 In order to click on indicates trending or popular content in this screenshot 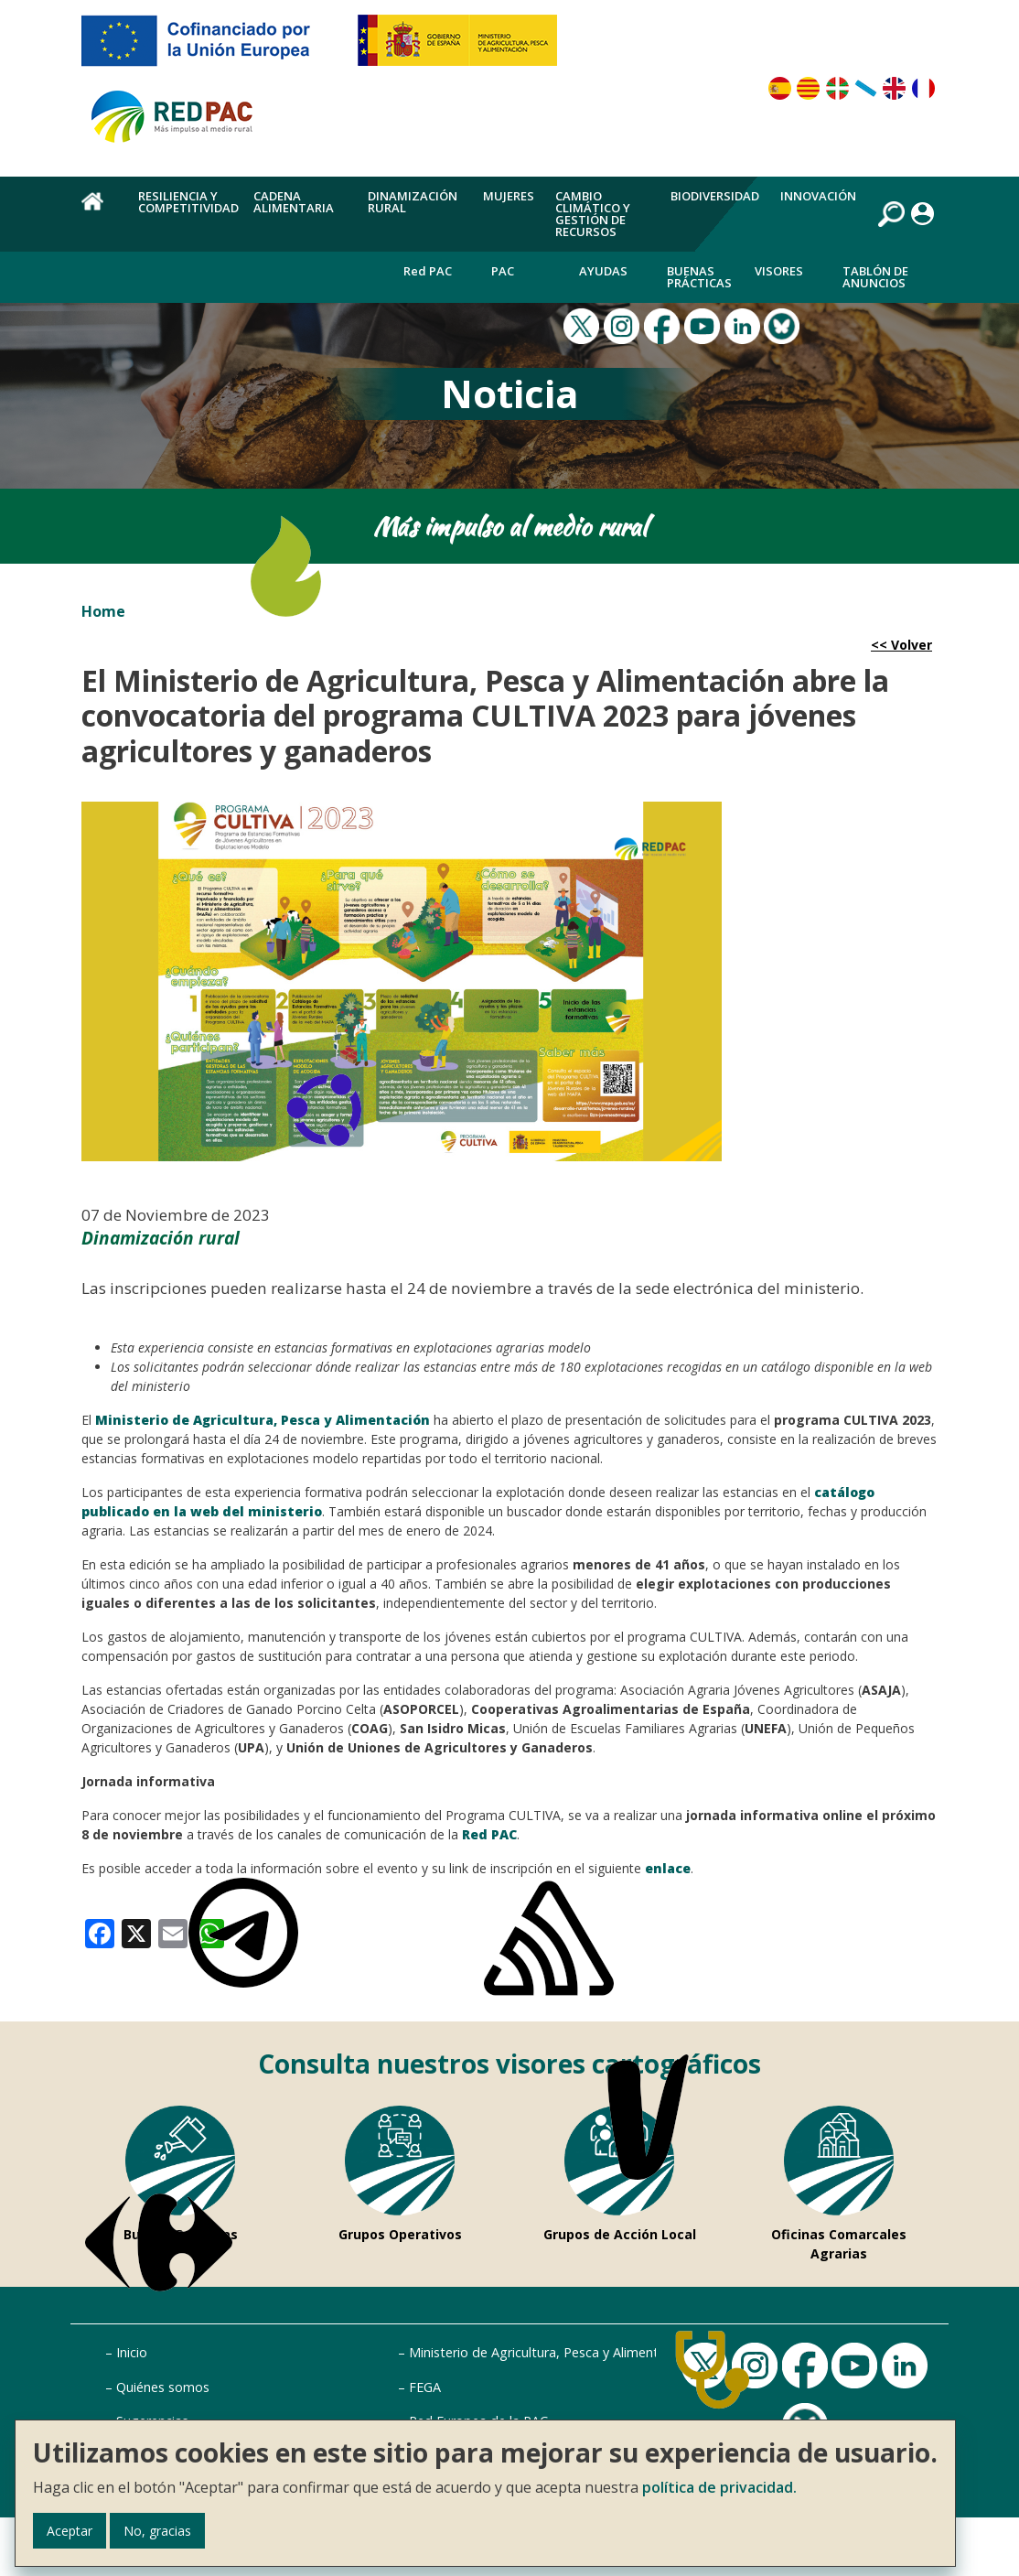, I will do `click(285, 565)`.